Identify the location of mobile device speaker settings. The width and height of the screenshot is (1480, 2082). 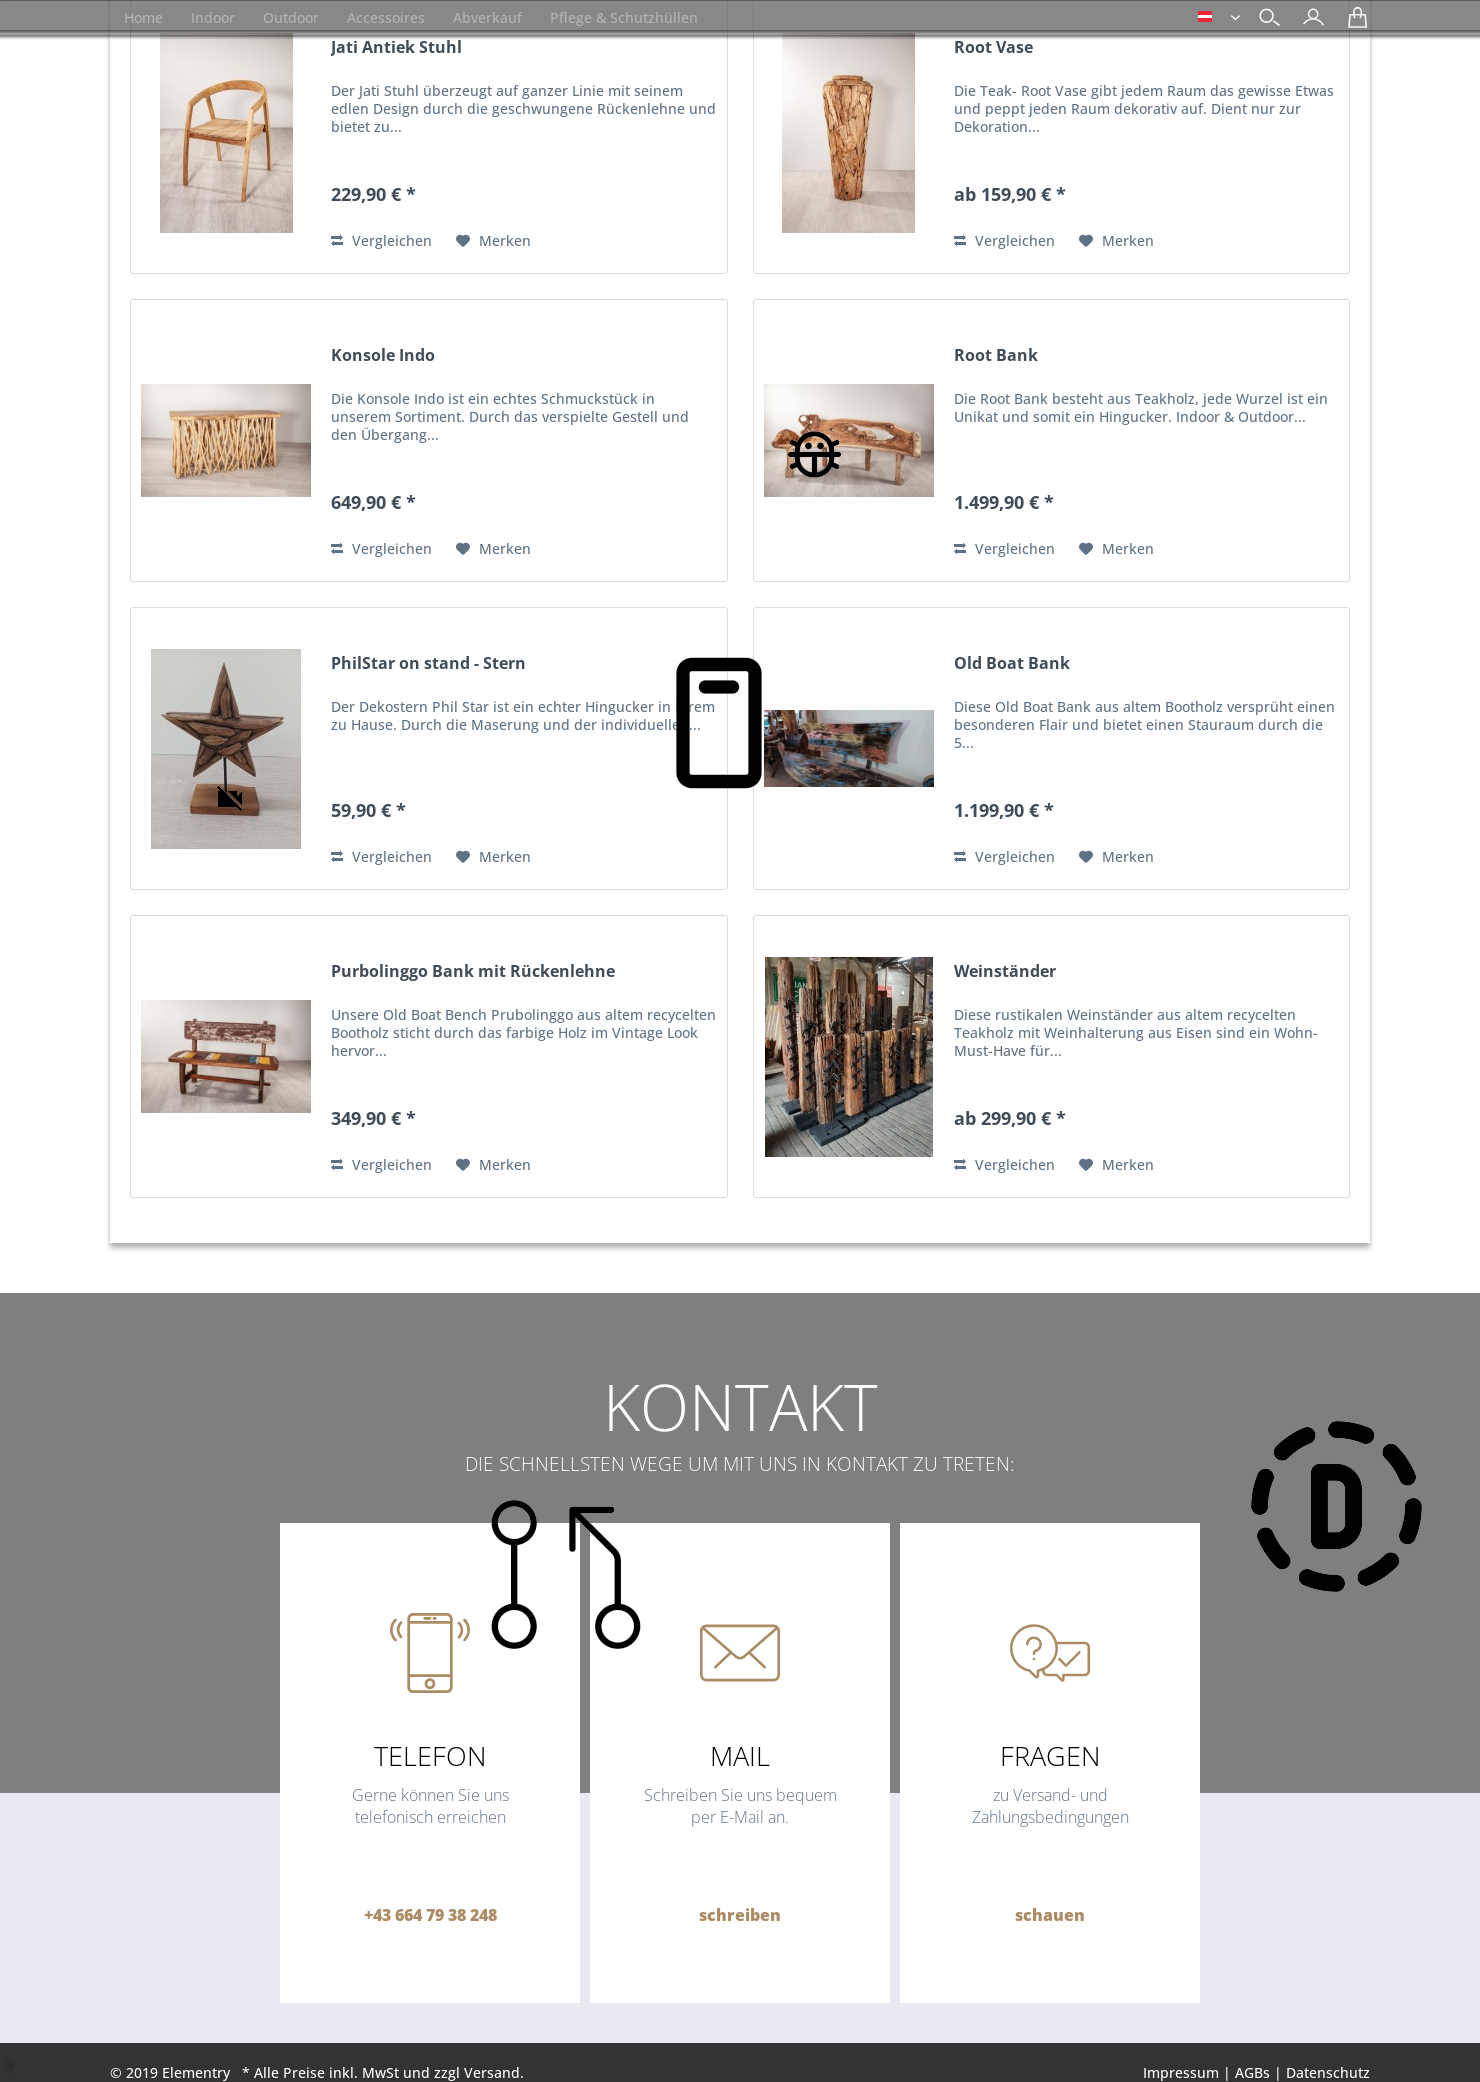
(719, 723).